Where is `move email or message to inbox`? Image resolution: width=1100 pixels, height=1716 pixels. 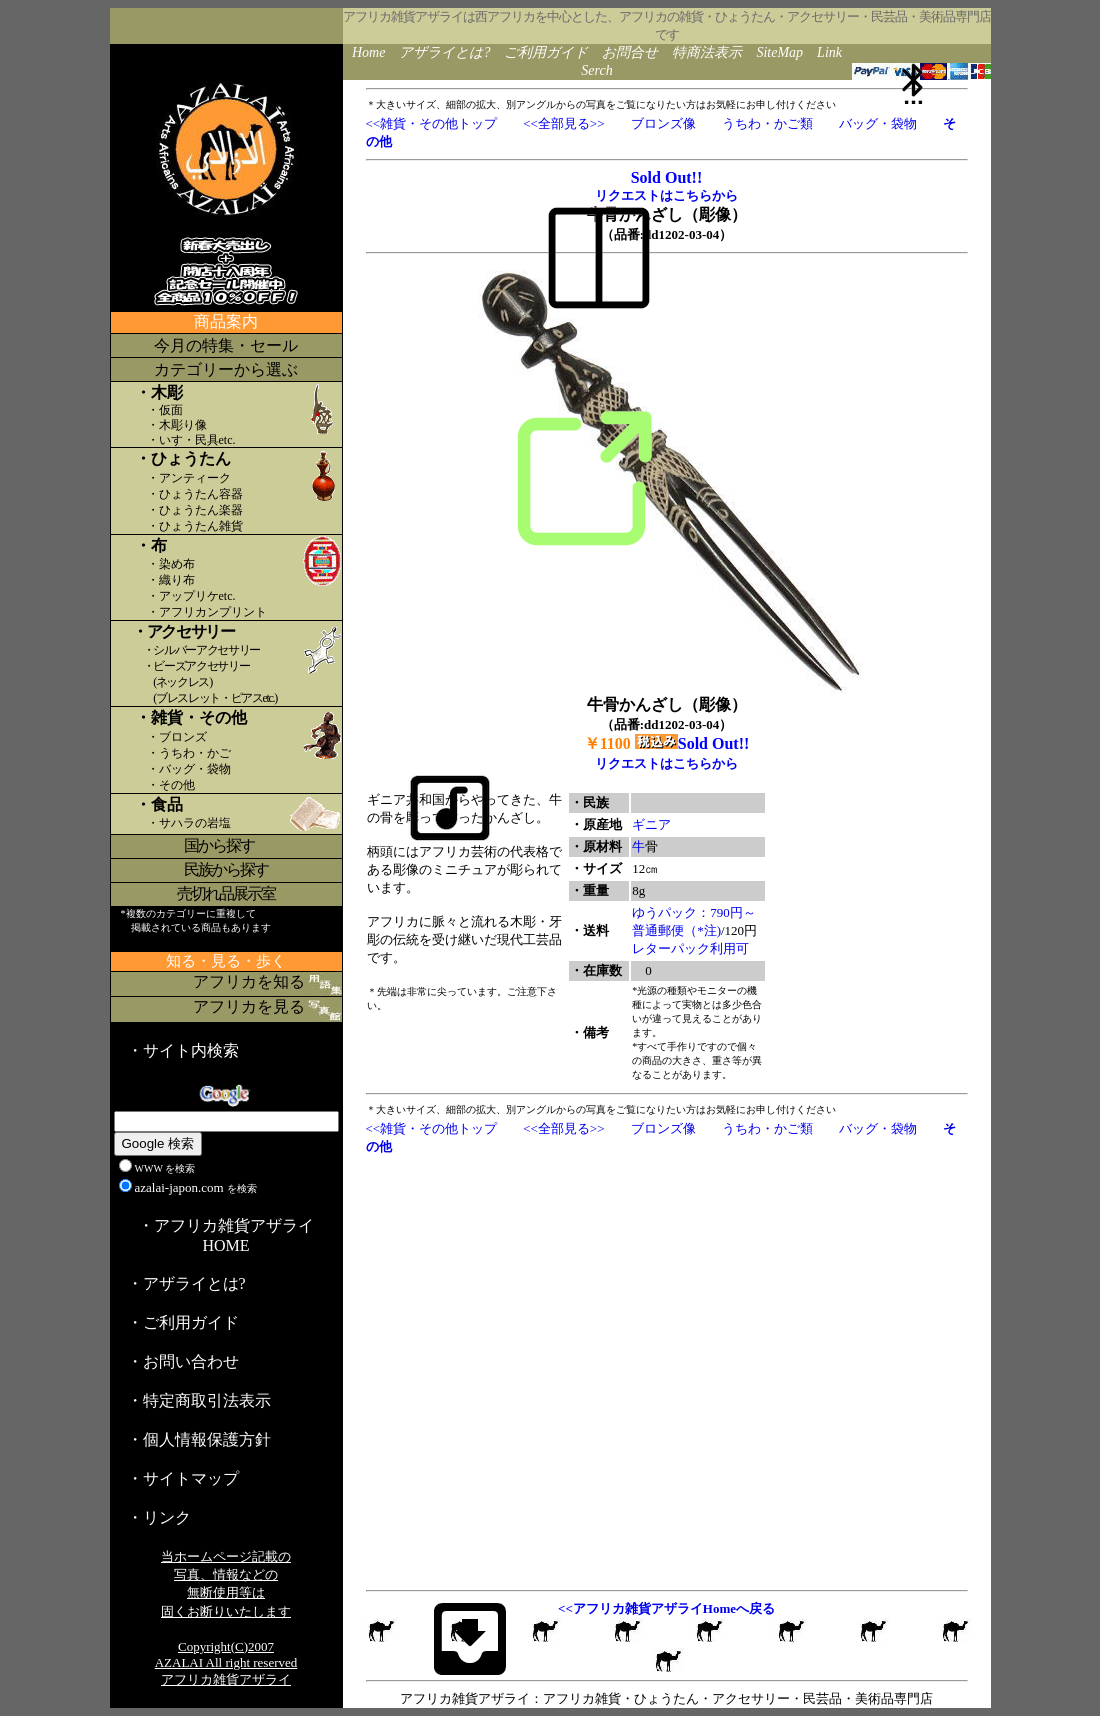 move email or message to inbox is located at coordinates (470, 1639).